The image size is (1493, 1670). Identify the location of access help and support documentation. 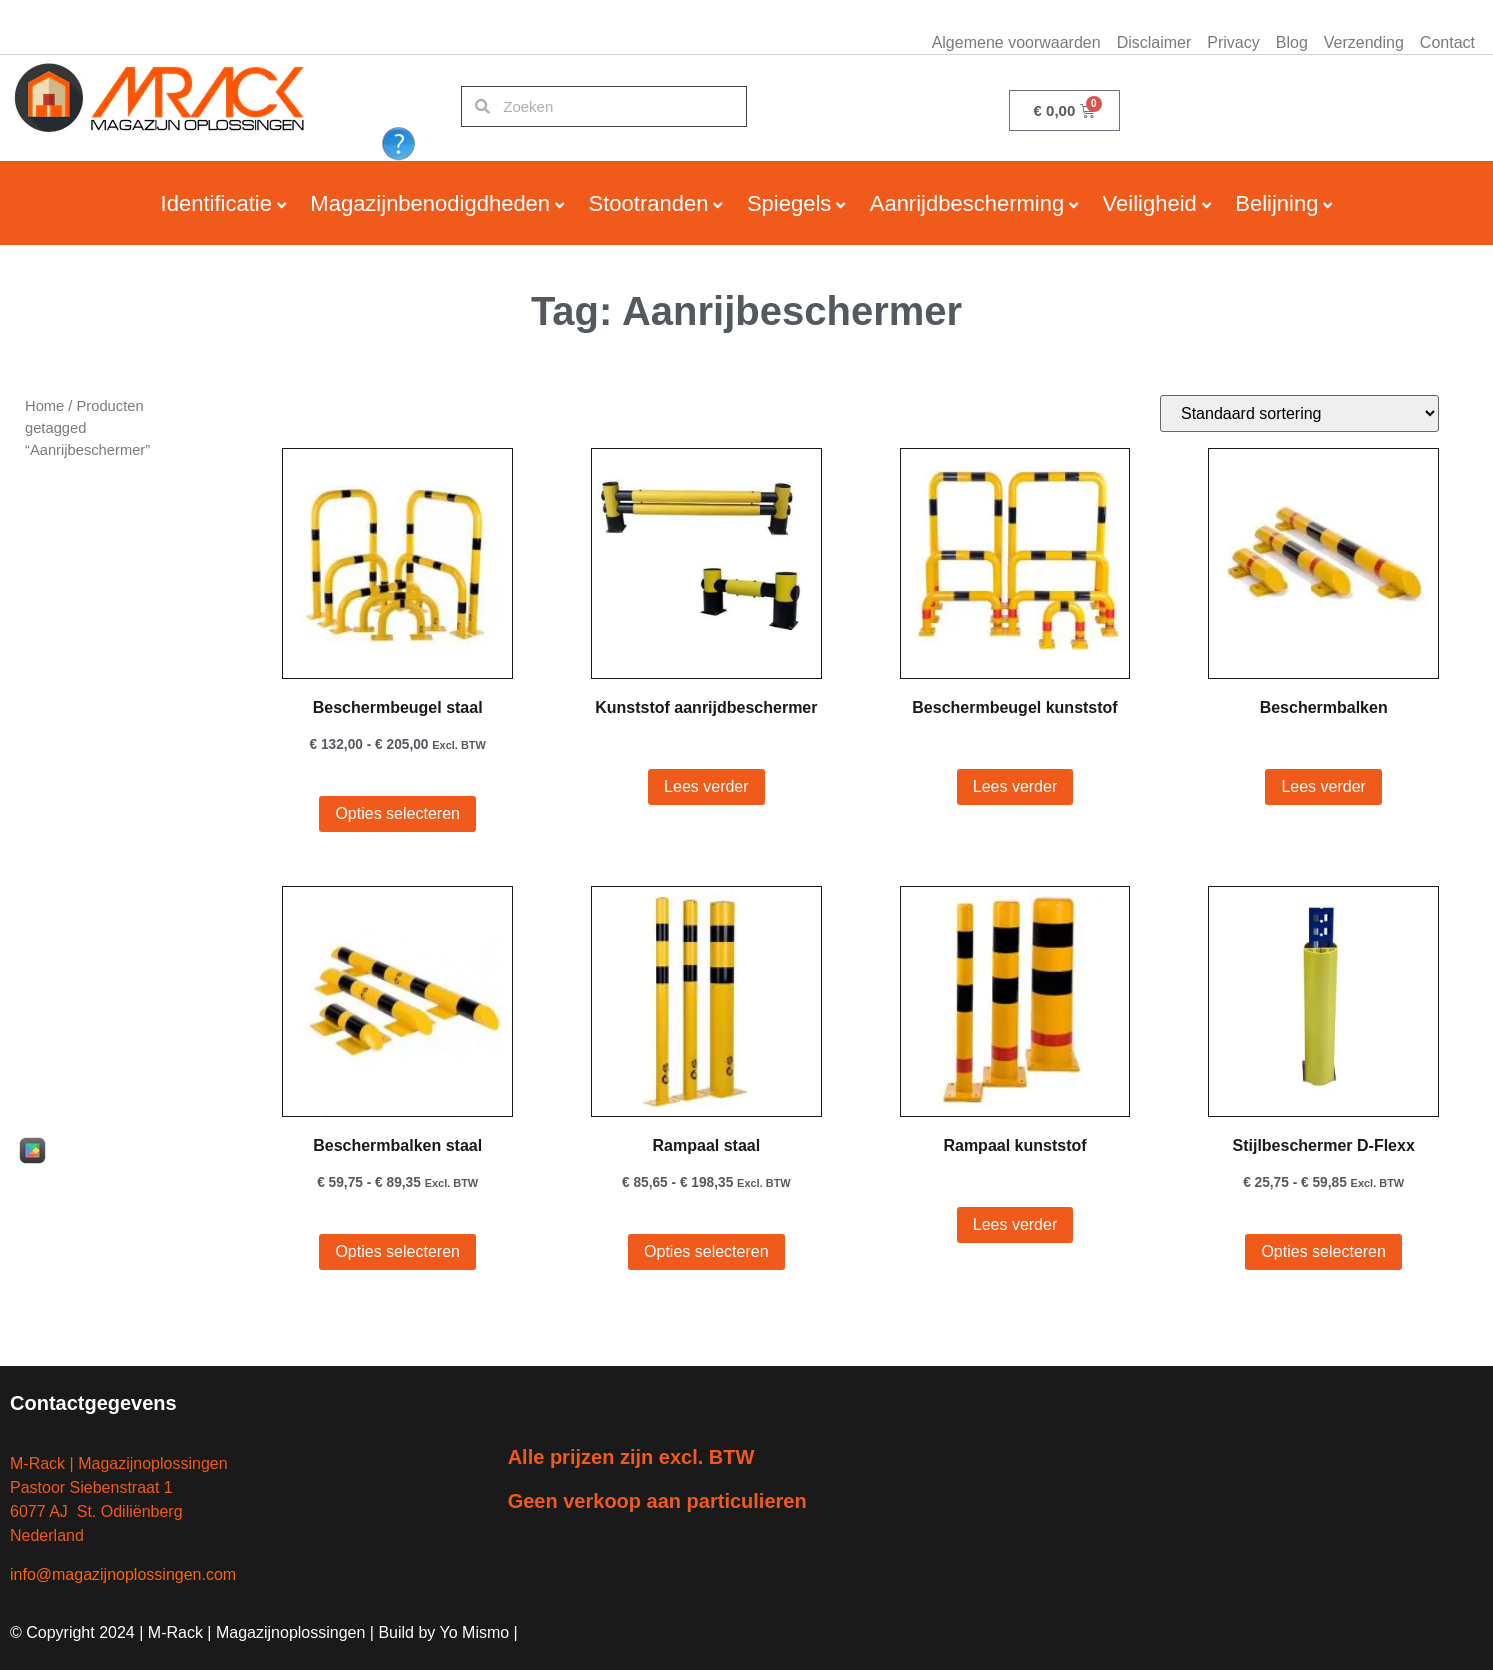
(398, 143).